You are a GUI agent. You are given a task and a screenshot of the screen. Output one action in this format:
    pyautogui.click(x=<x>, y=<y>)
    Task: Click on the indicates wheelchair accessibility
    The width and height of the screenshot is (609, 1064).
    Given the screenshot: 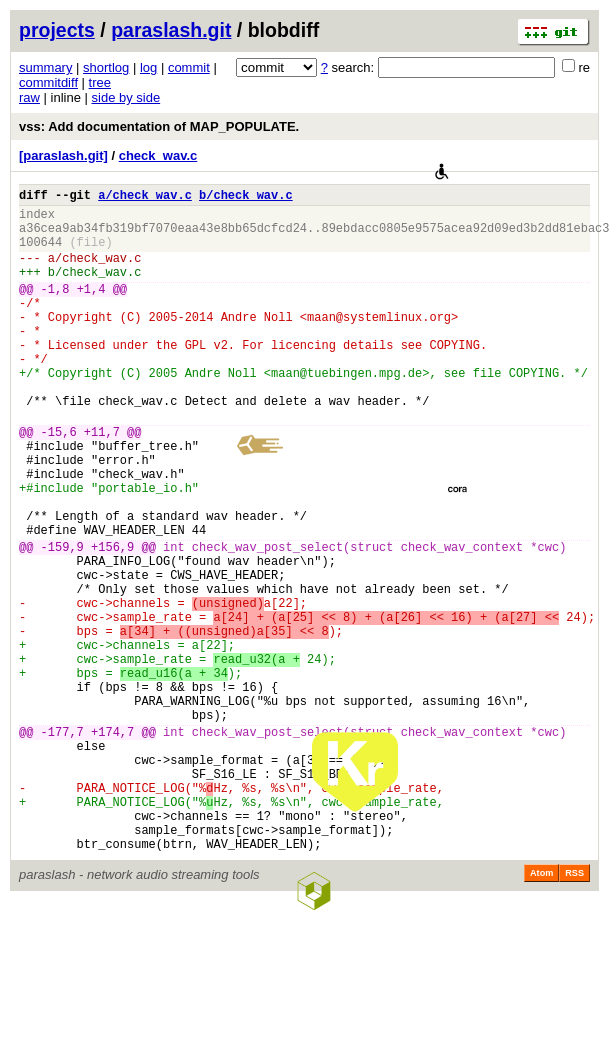 What is the action you would take?
    pyautogui.click(x=441, y=171)
    